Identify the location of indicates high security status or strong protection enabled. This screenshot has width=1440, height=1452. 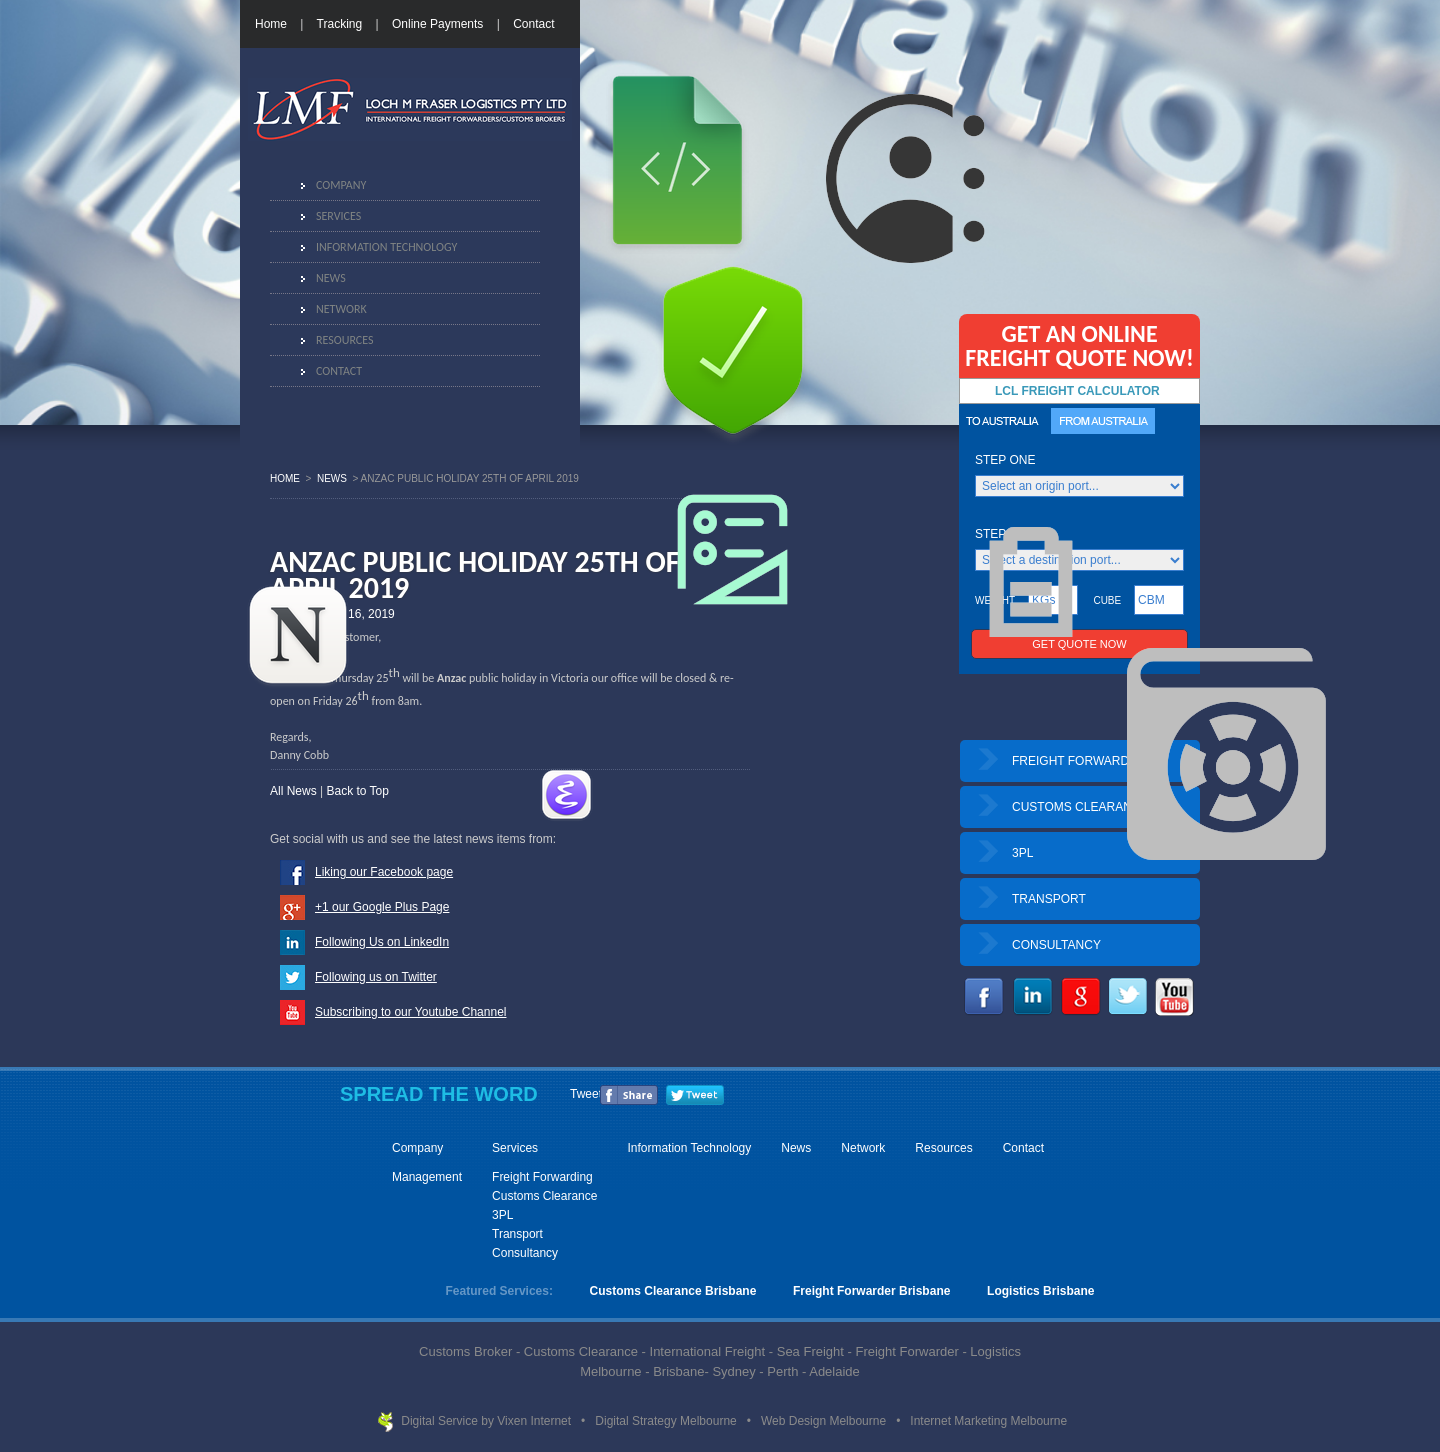
(733, 356).